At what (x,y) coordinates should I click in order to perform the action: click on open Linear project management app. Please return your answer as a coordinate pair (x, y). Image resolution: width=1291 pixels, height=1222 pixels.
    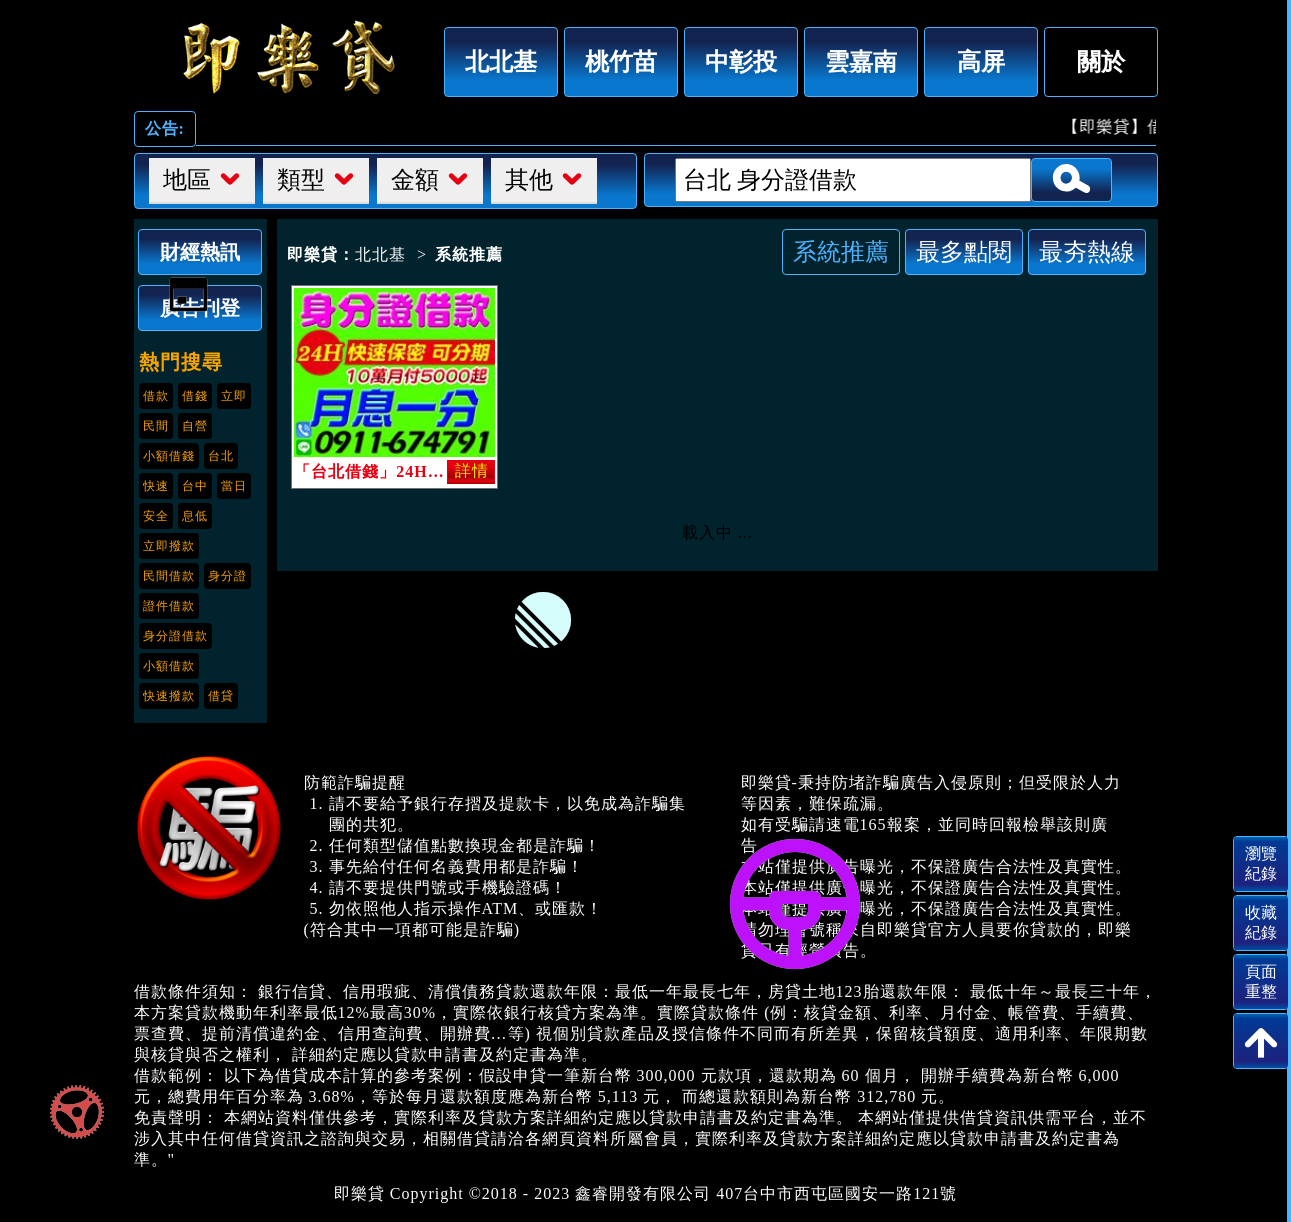
    Looking at the image, I should click on (543, 620).